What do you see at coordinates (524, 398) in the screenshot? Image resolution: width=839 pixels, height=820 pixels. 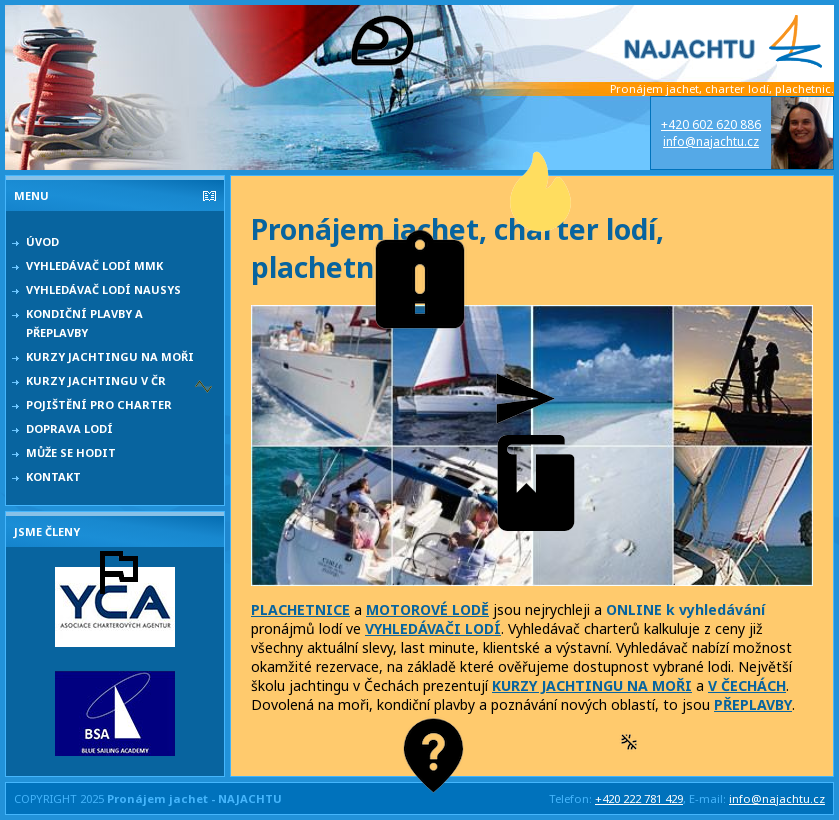 I see `send a message or form` at bounding box center [524, 398].